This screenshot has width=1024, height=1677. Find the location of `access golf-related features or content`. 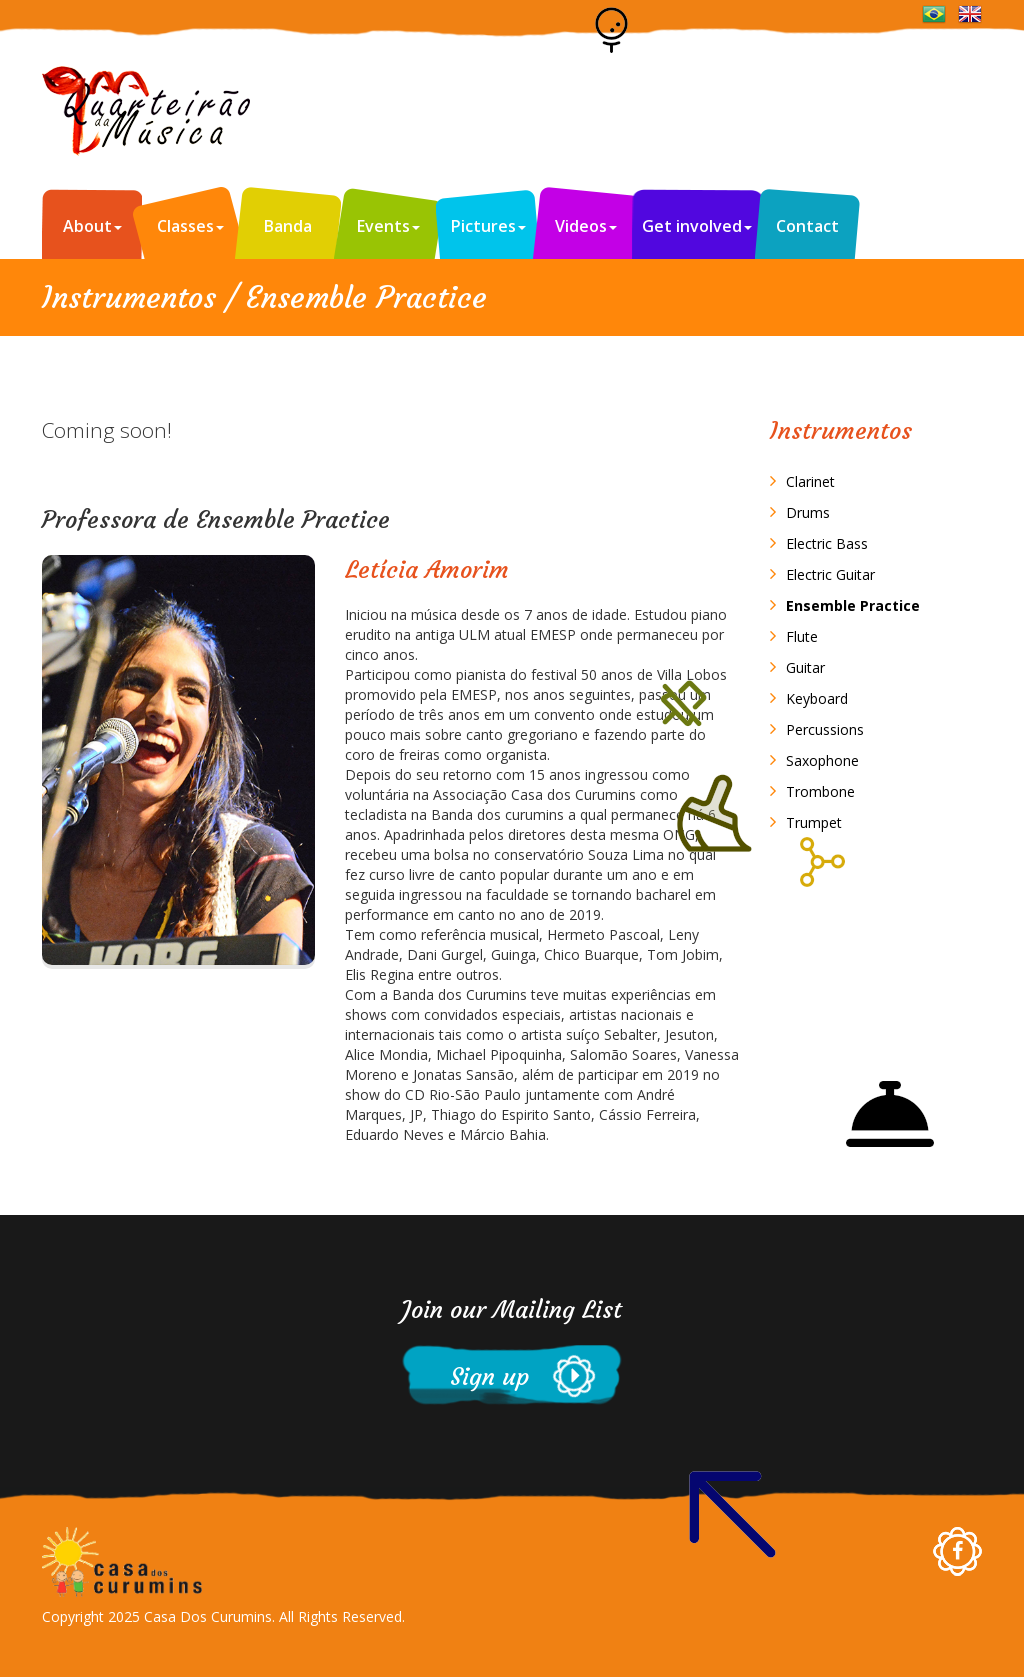

access golf-related features or content is located at coordinates (611, 29).